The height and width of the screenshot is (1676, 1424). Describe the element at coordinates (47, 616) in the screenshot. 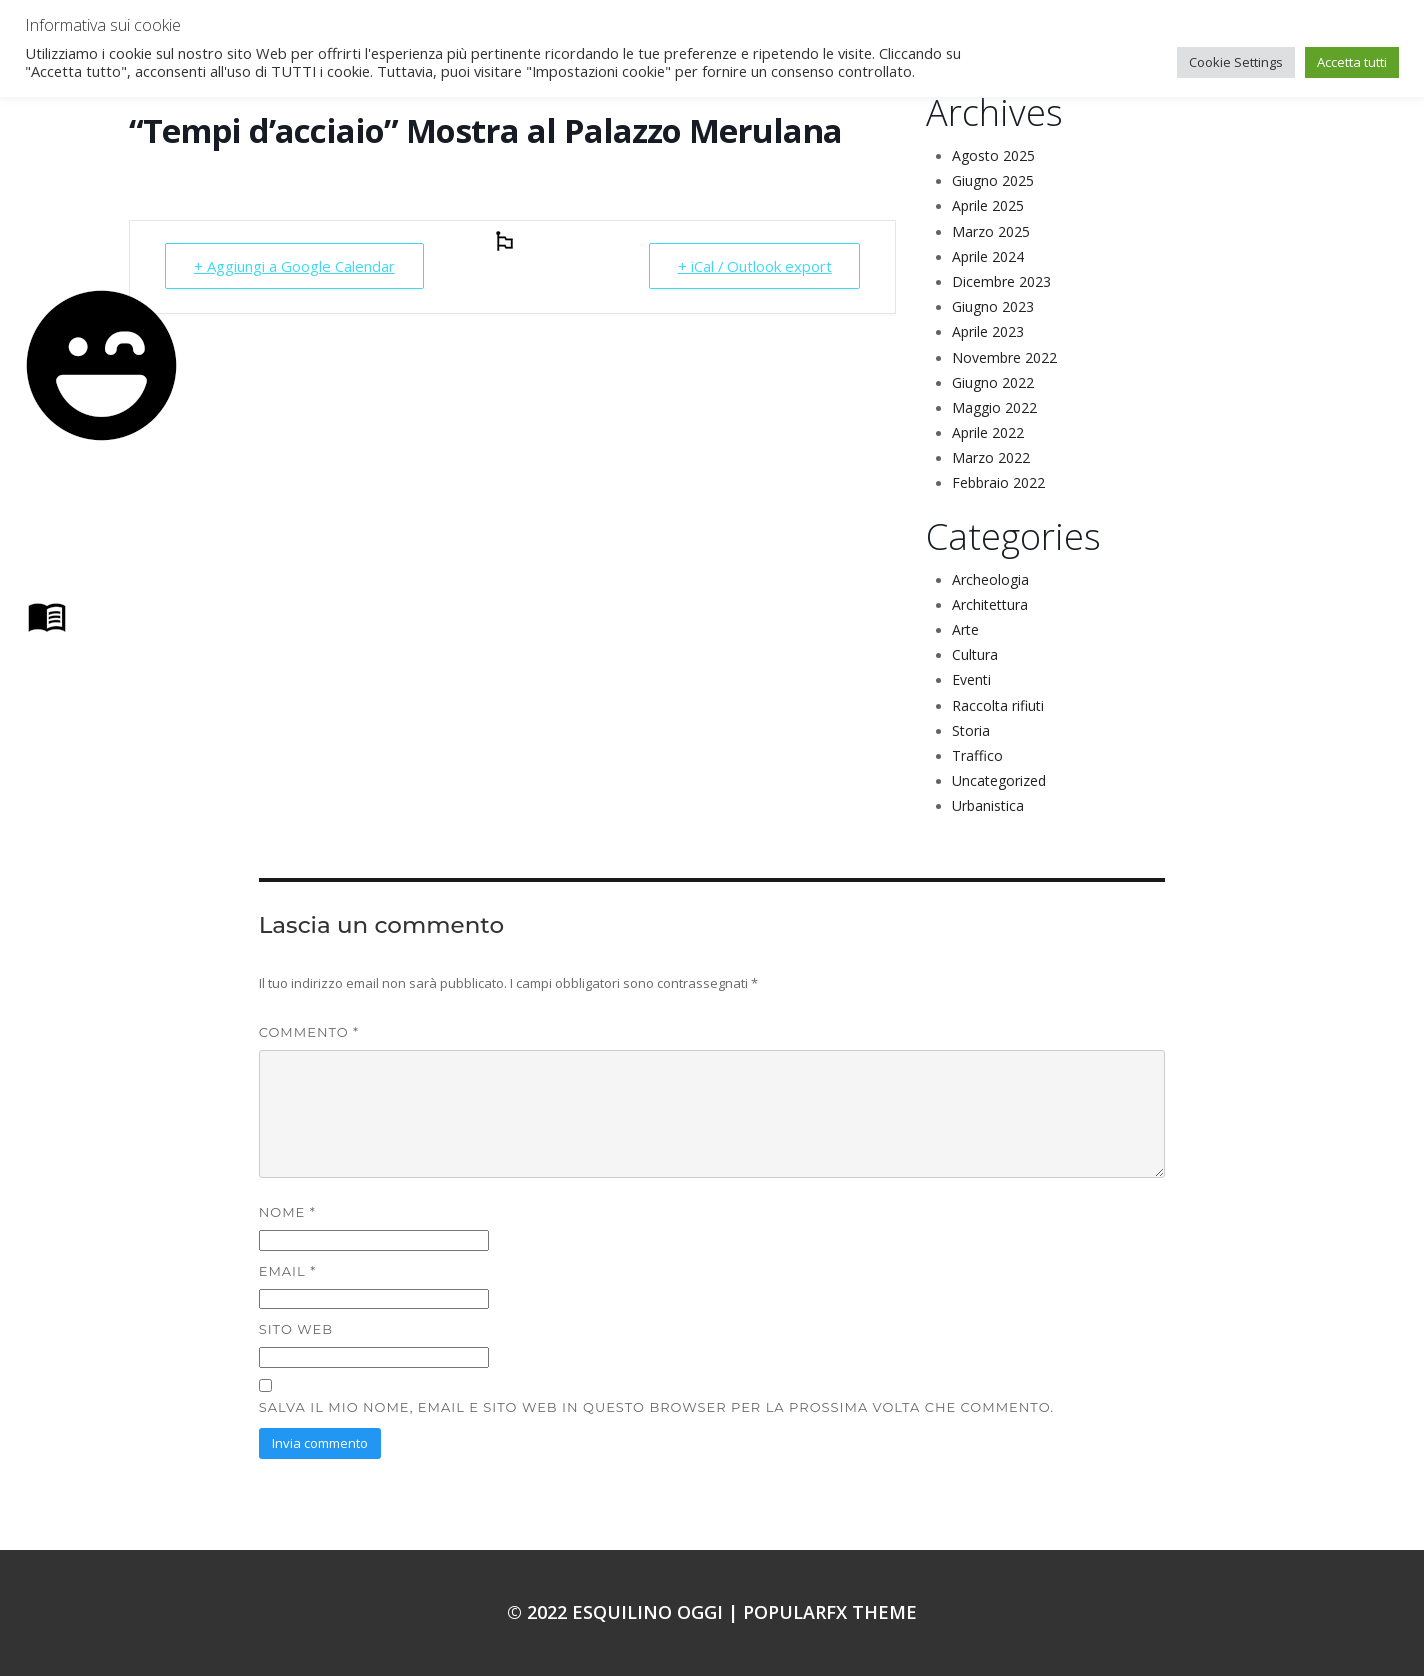

I see `open menu or navigation guide` at that location.